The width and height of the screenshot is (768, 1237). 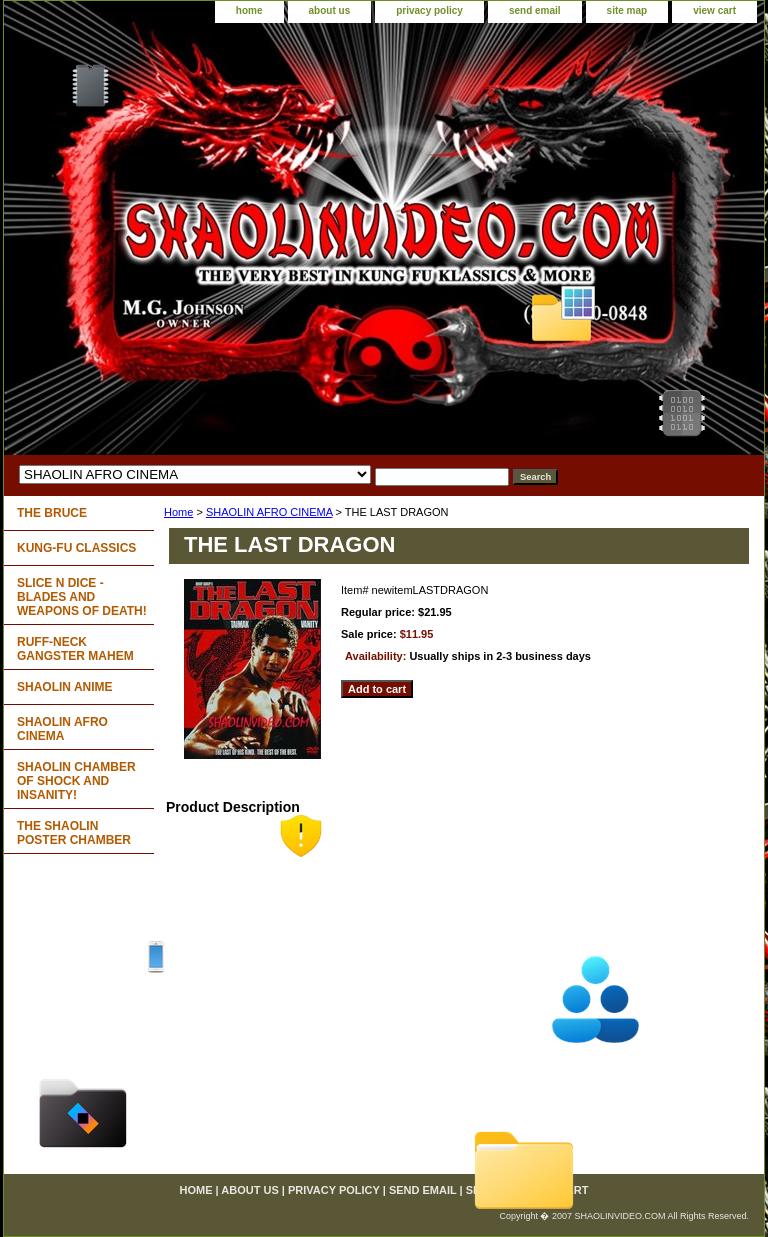 What do you see at coordinates (82, 1115) in the screenshot?
I see `folder containing JetBrains Ktor project files` at bounding box center [82, 1115].